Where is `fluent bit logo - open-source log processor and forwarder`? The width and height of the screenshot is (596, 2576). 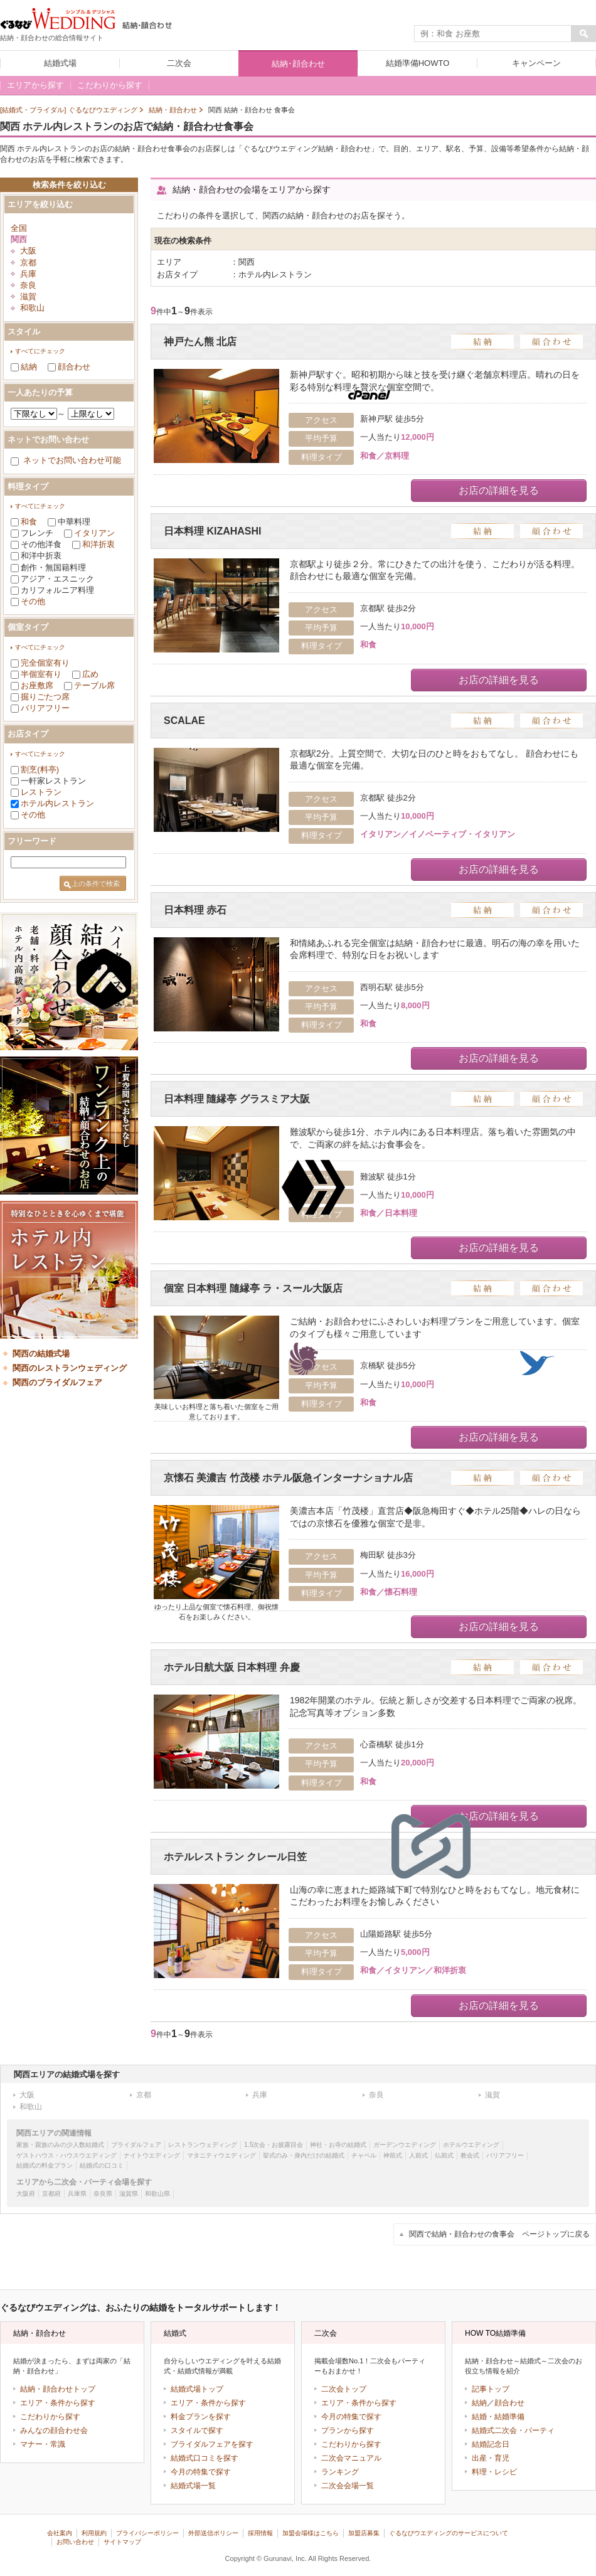 fluent bit logo - open-source log processor and forwarder is located at coordinates (537, 1363).